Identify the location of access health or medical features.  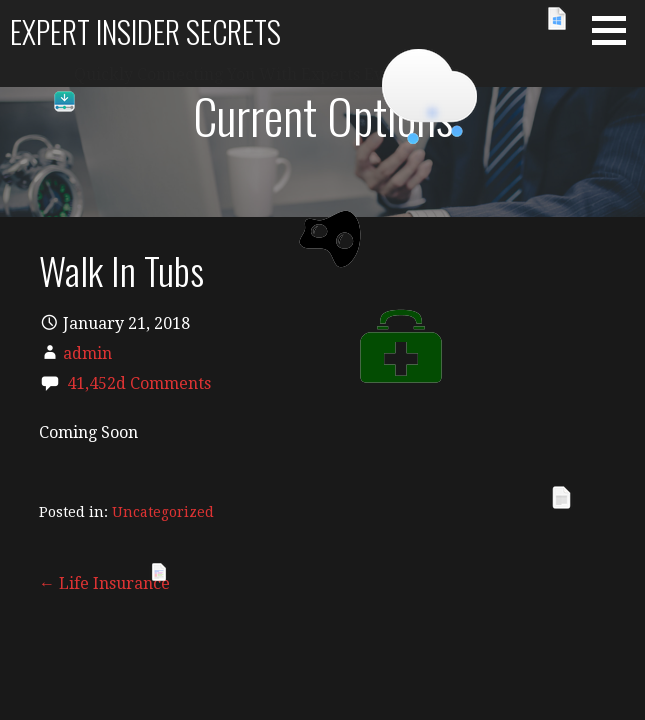
(401, 342).